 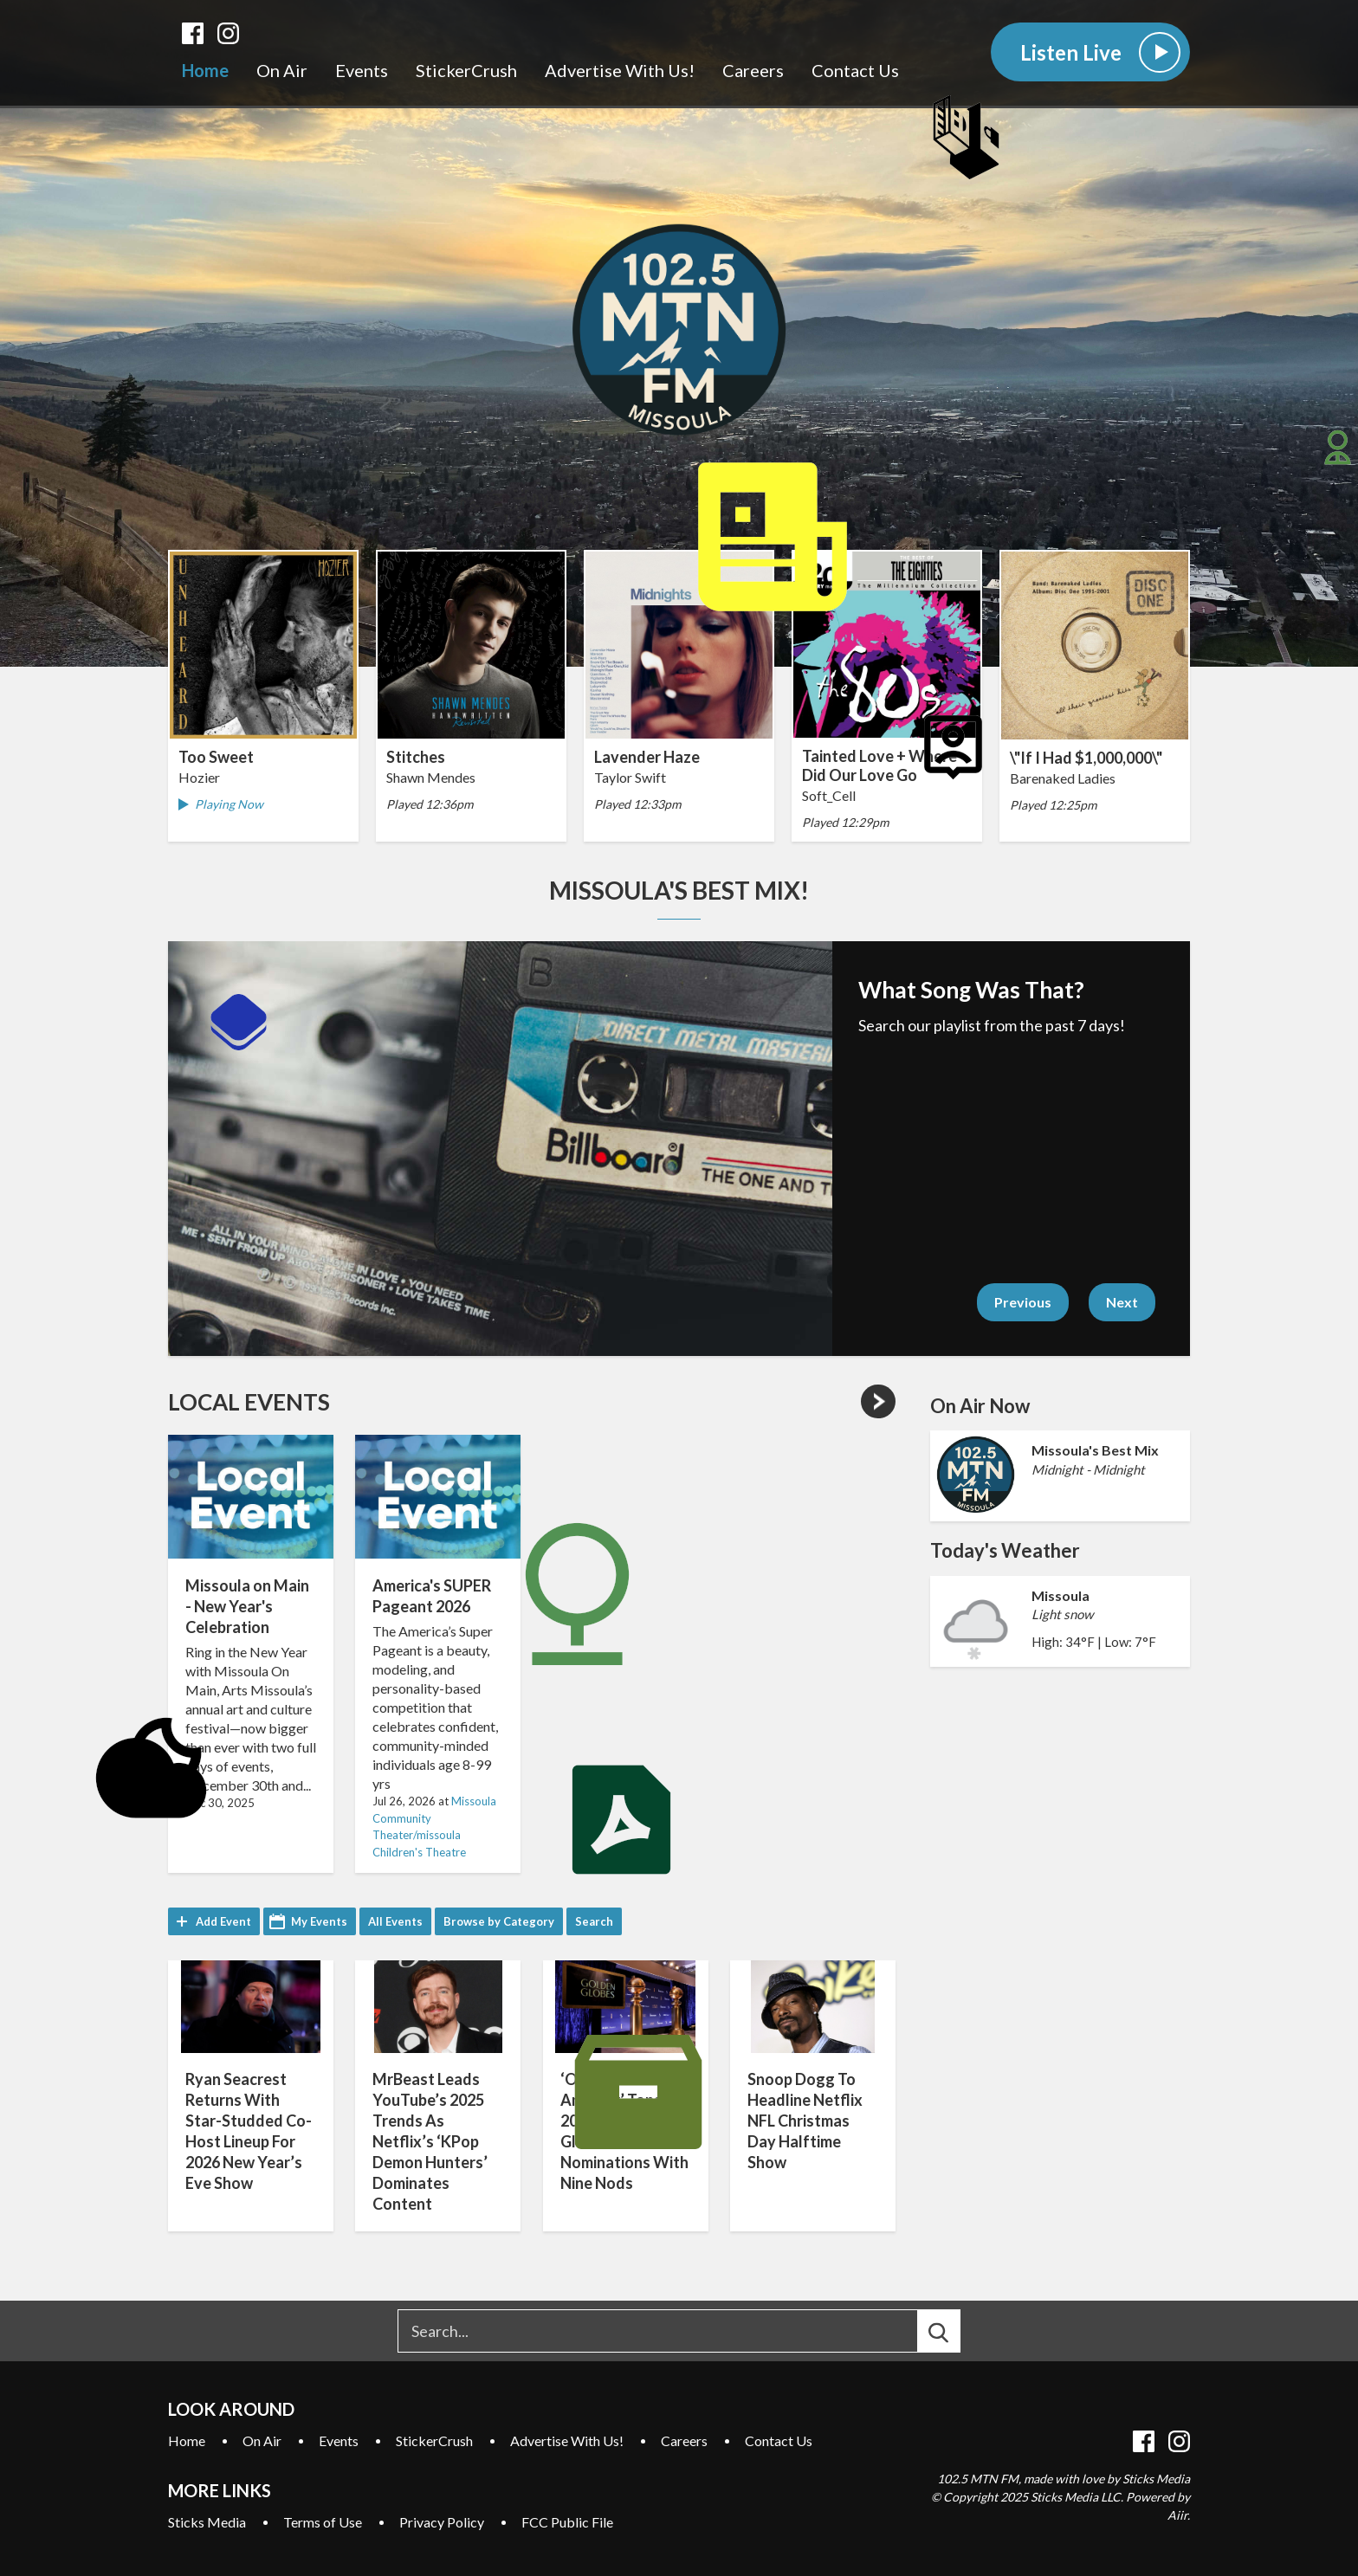 I want to click on indicates partly cloudy night weather, so click(x=151, y=1772).